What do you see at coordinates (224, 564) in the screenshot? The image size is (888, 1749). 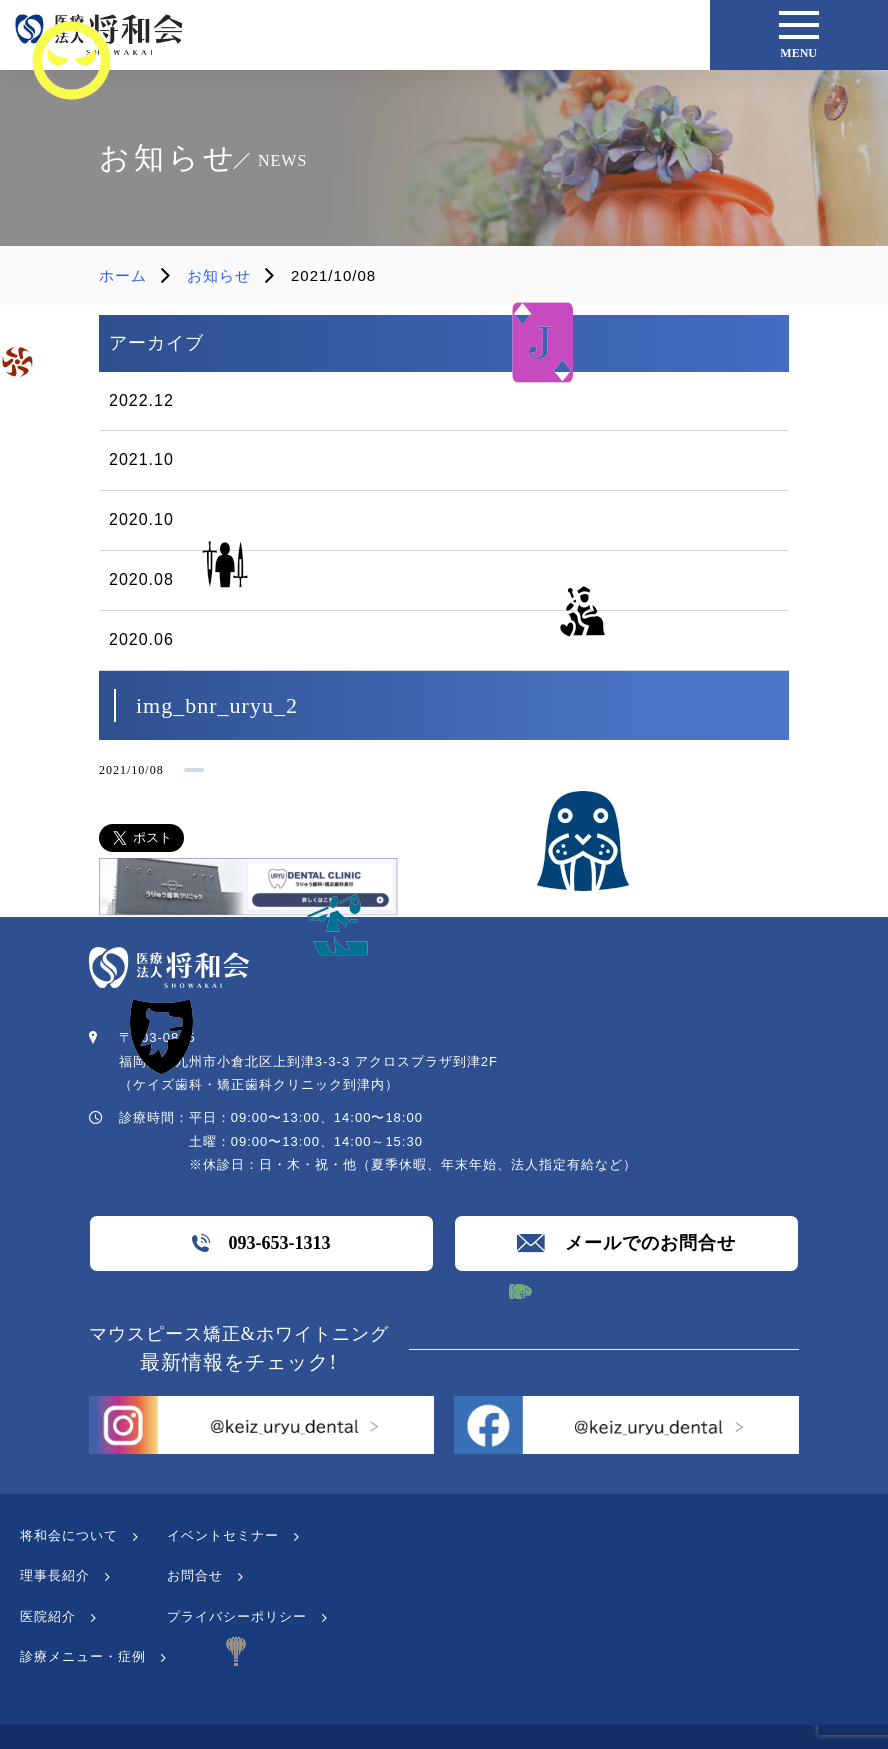 I see `select the master-of-arms character class` at bounding box center [224, 564].